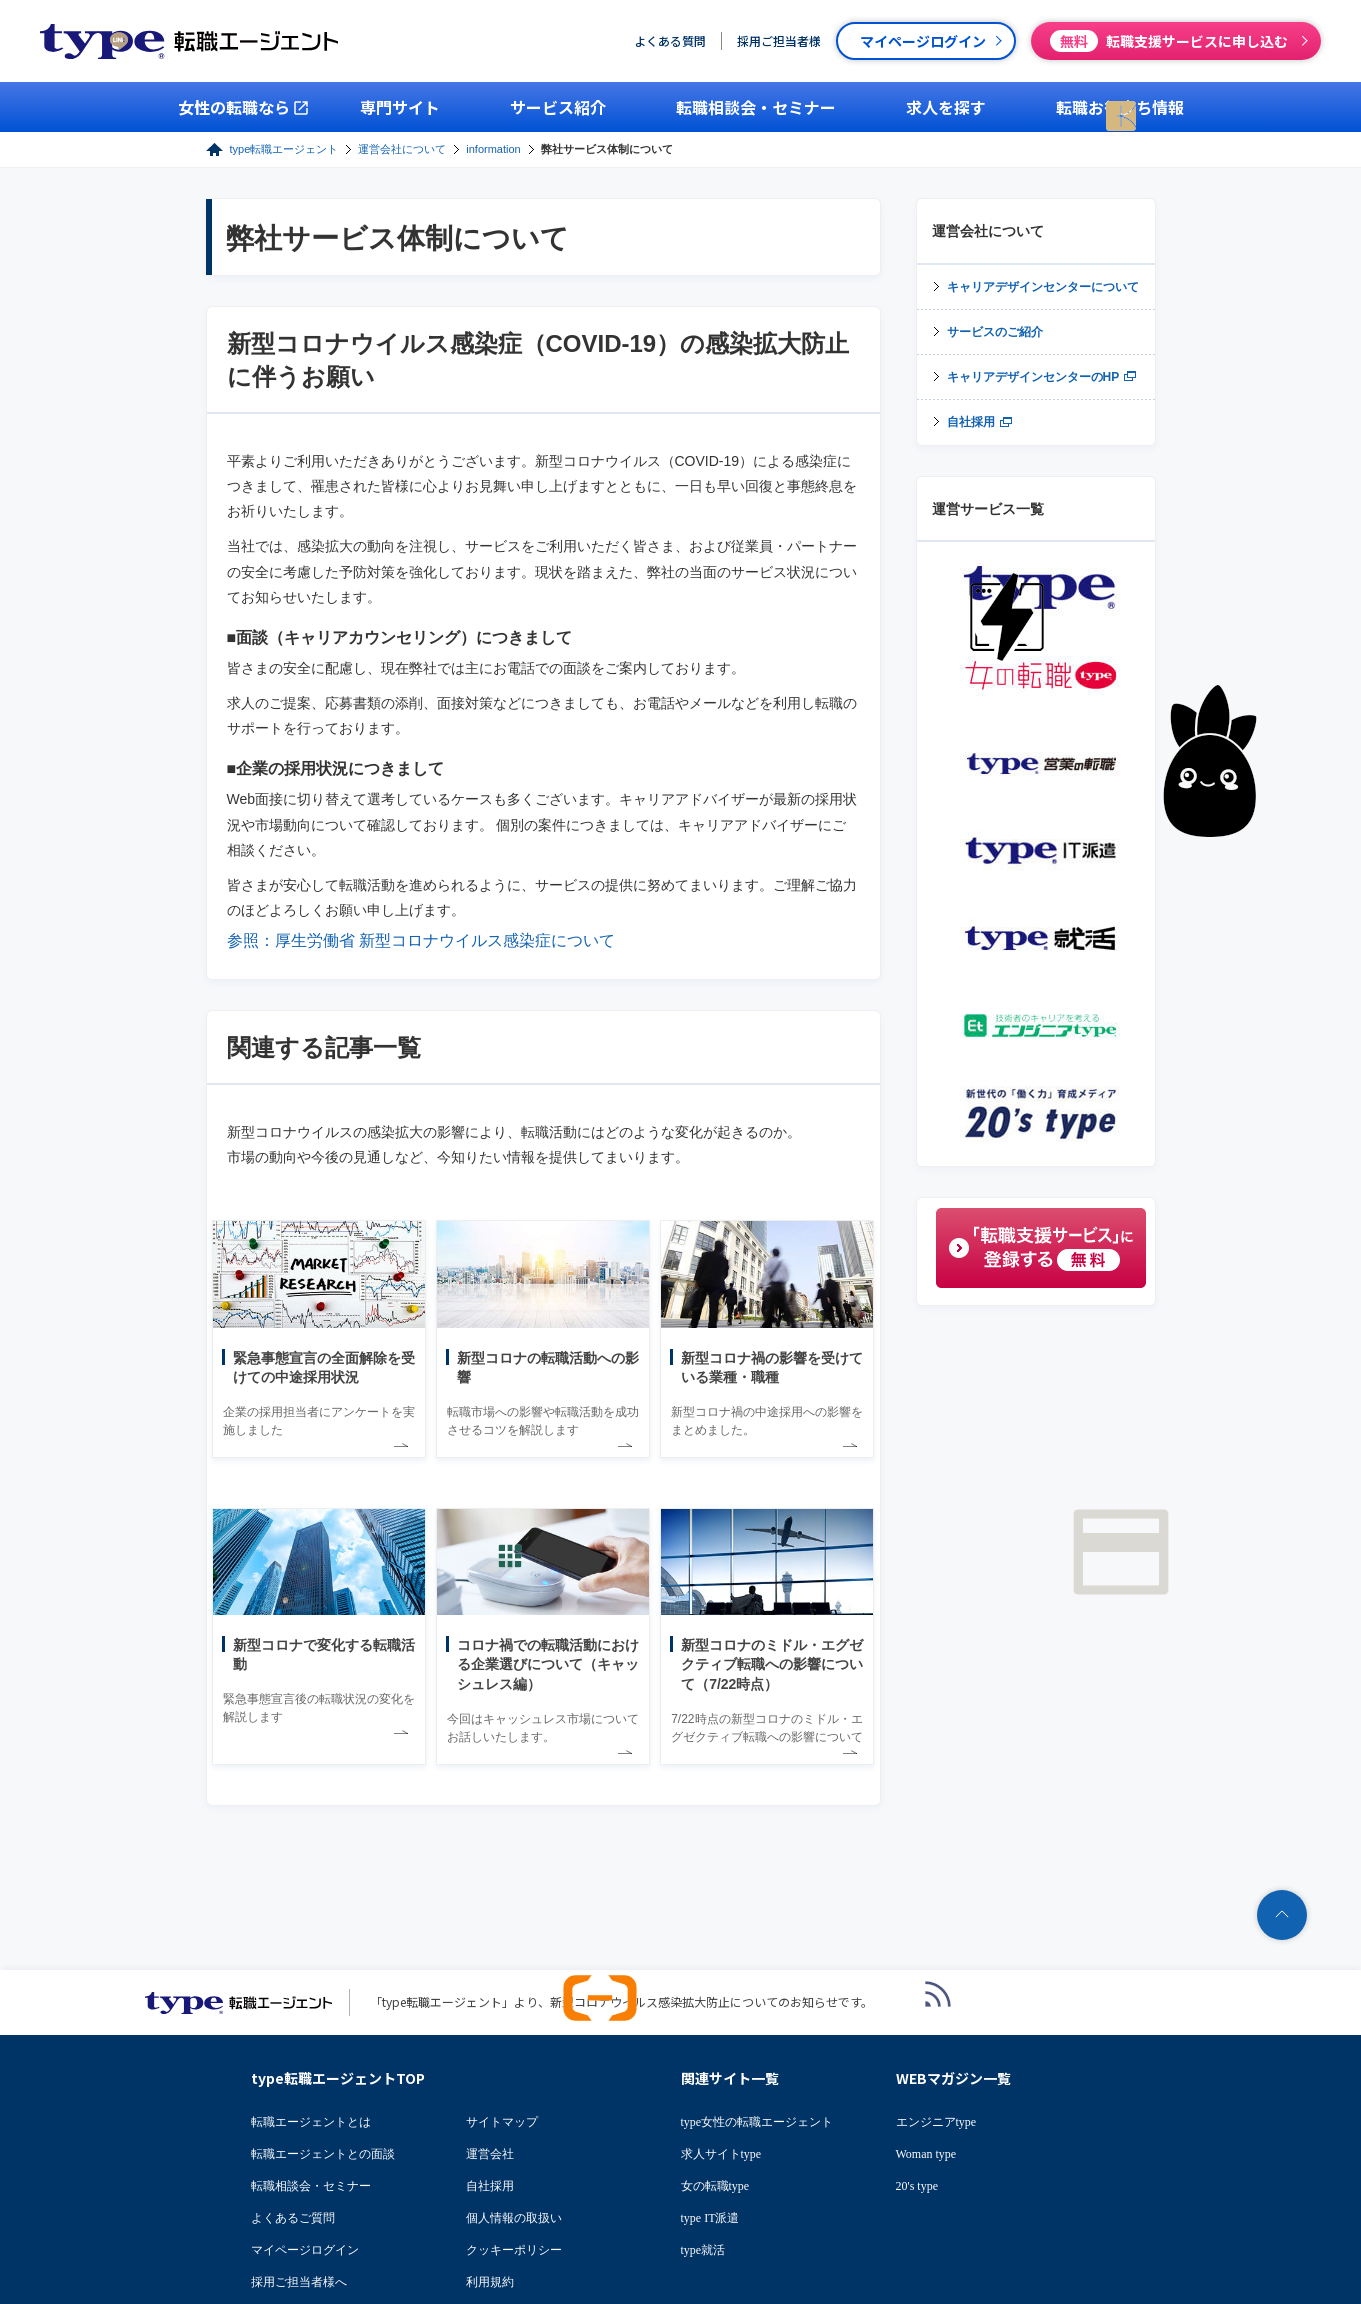 Image resolution: width=1361 pixels, height=2304 pixels. Describe the element at coordinates (1210, 761) in the screenshot. I see `pinia state management library logo` at that location.